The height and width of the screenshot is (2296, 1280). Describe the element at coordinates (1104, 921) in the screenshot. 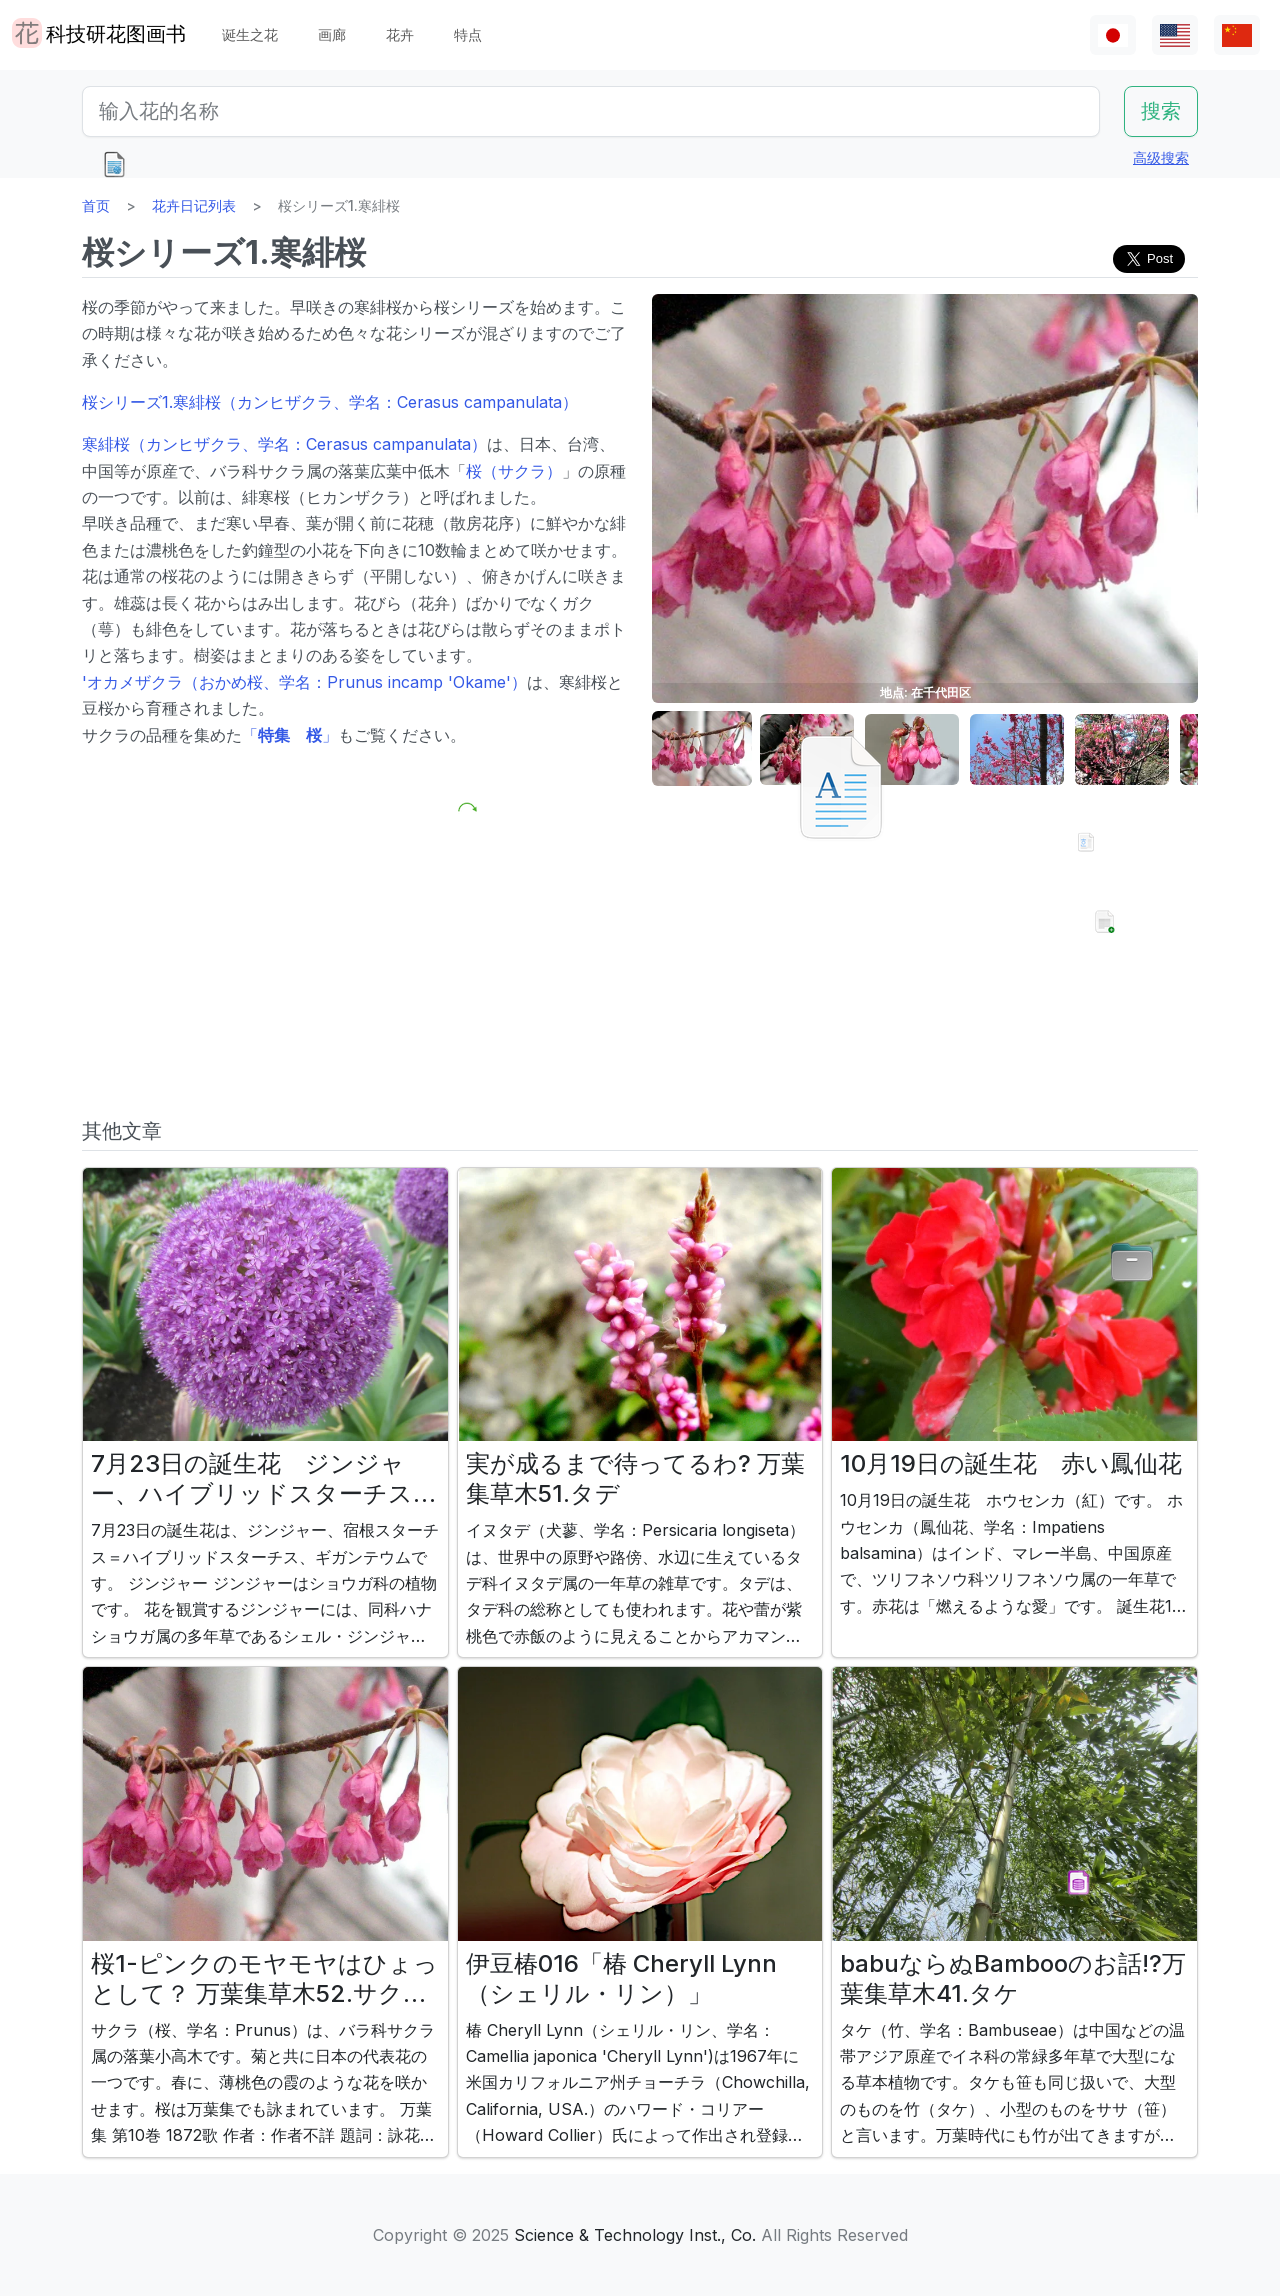

I see `create a new text document` at that location.